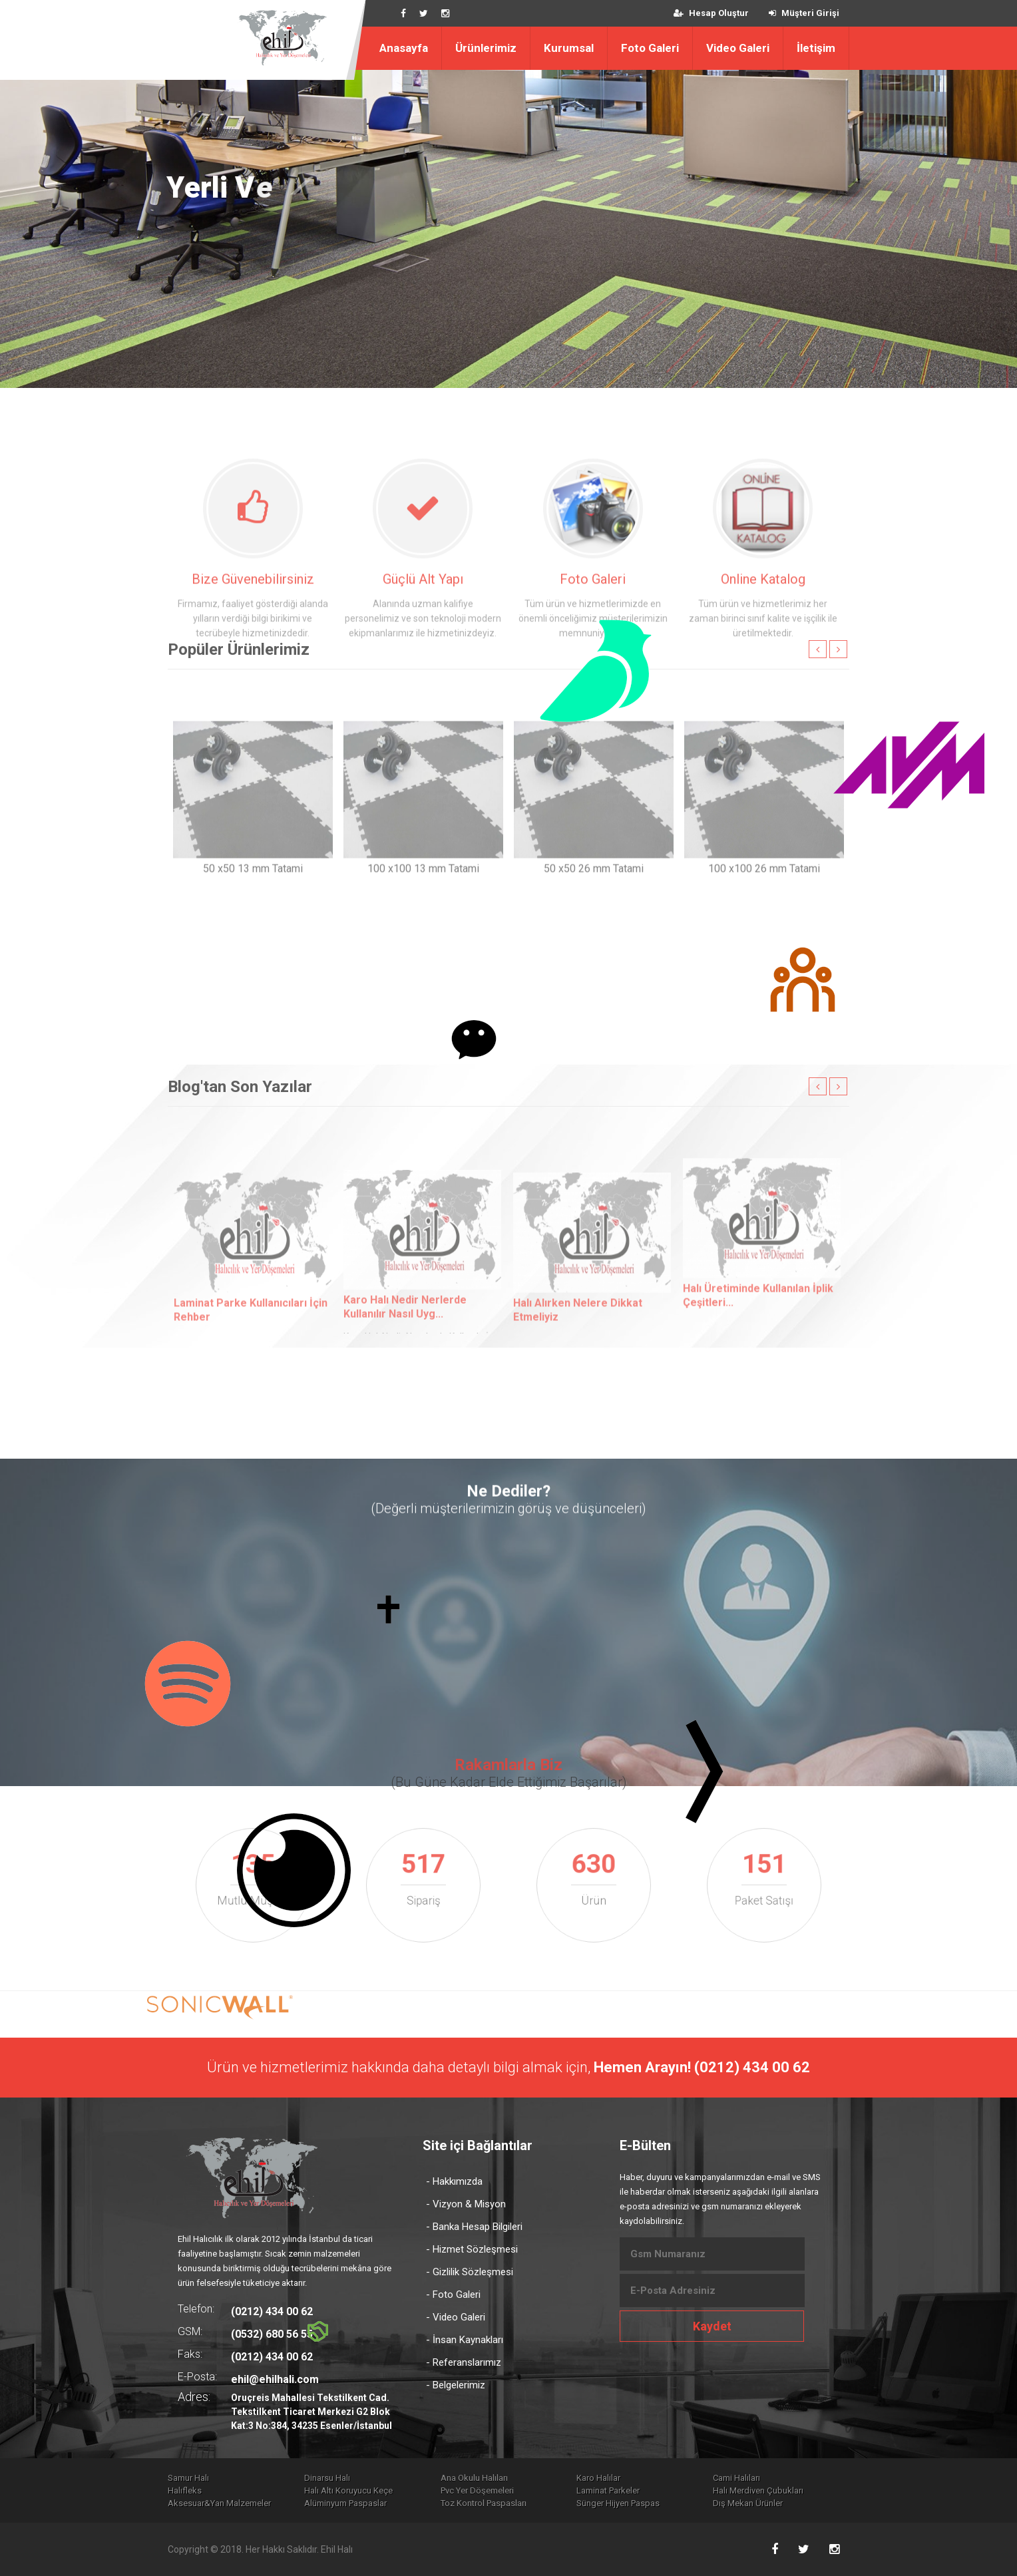 This screenshot has height=2576, width=1017. Describe the element at coordinates (702, 1771) in the screenshot. I see `navigate to the next item or page` at that location.